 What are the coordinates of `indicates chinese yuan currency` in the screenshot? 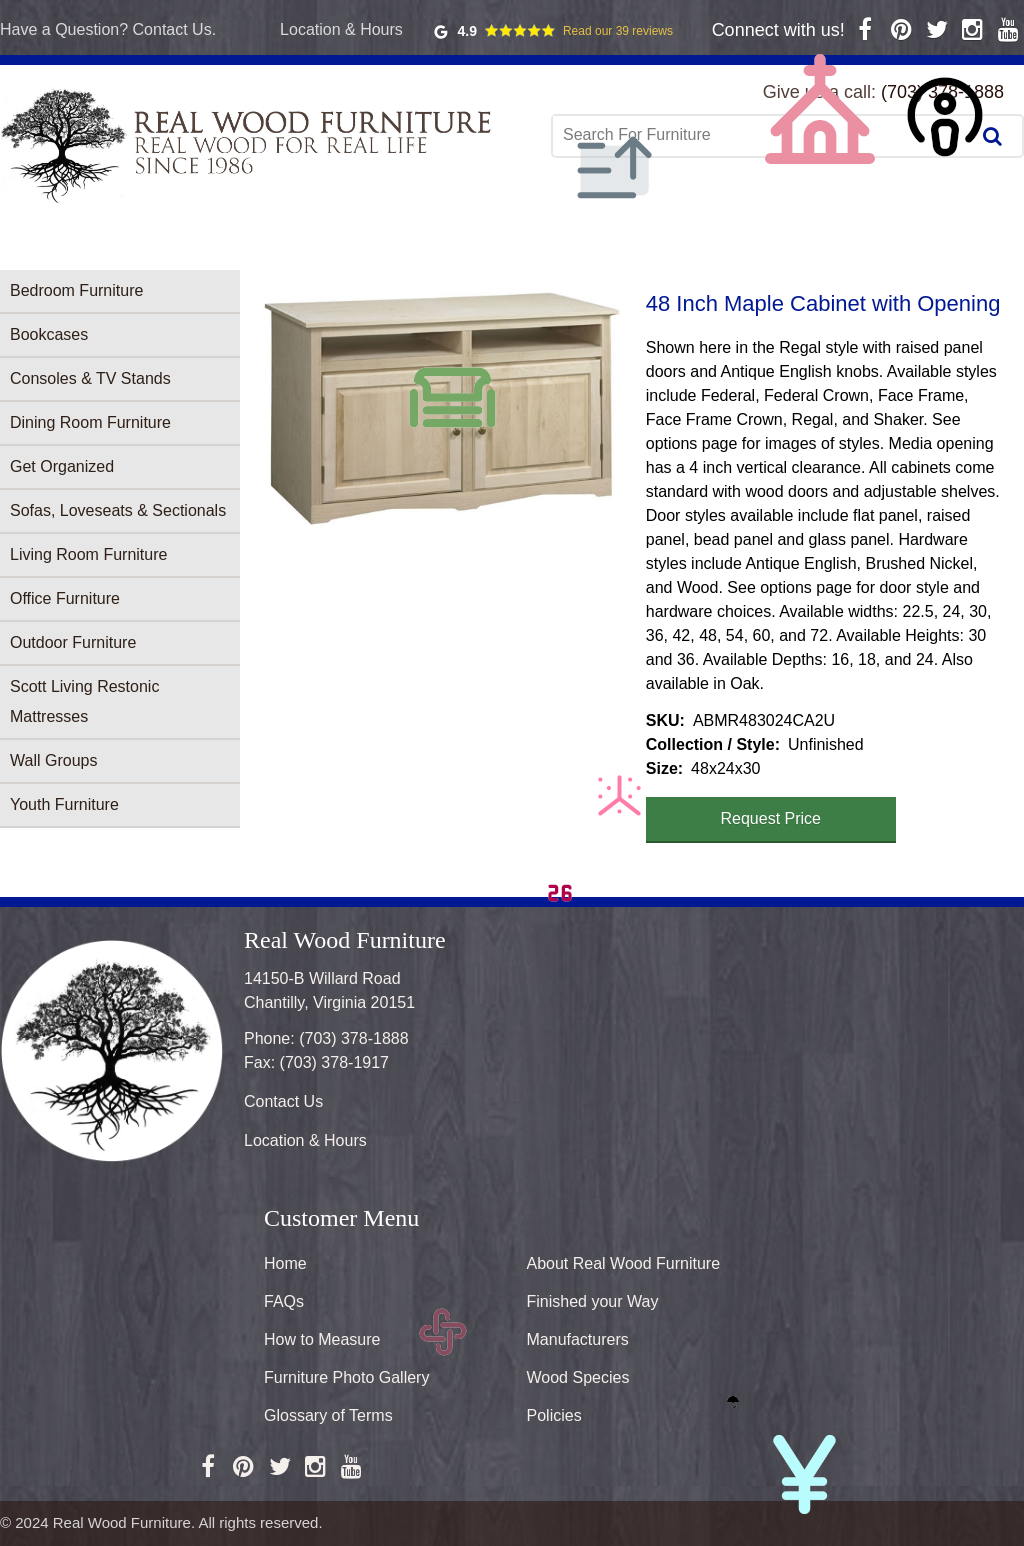 It's located at (804, 1474).